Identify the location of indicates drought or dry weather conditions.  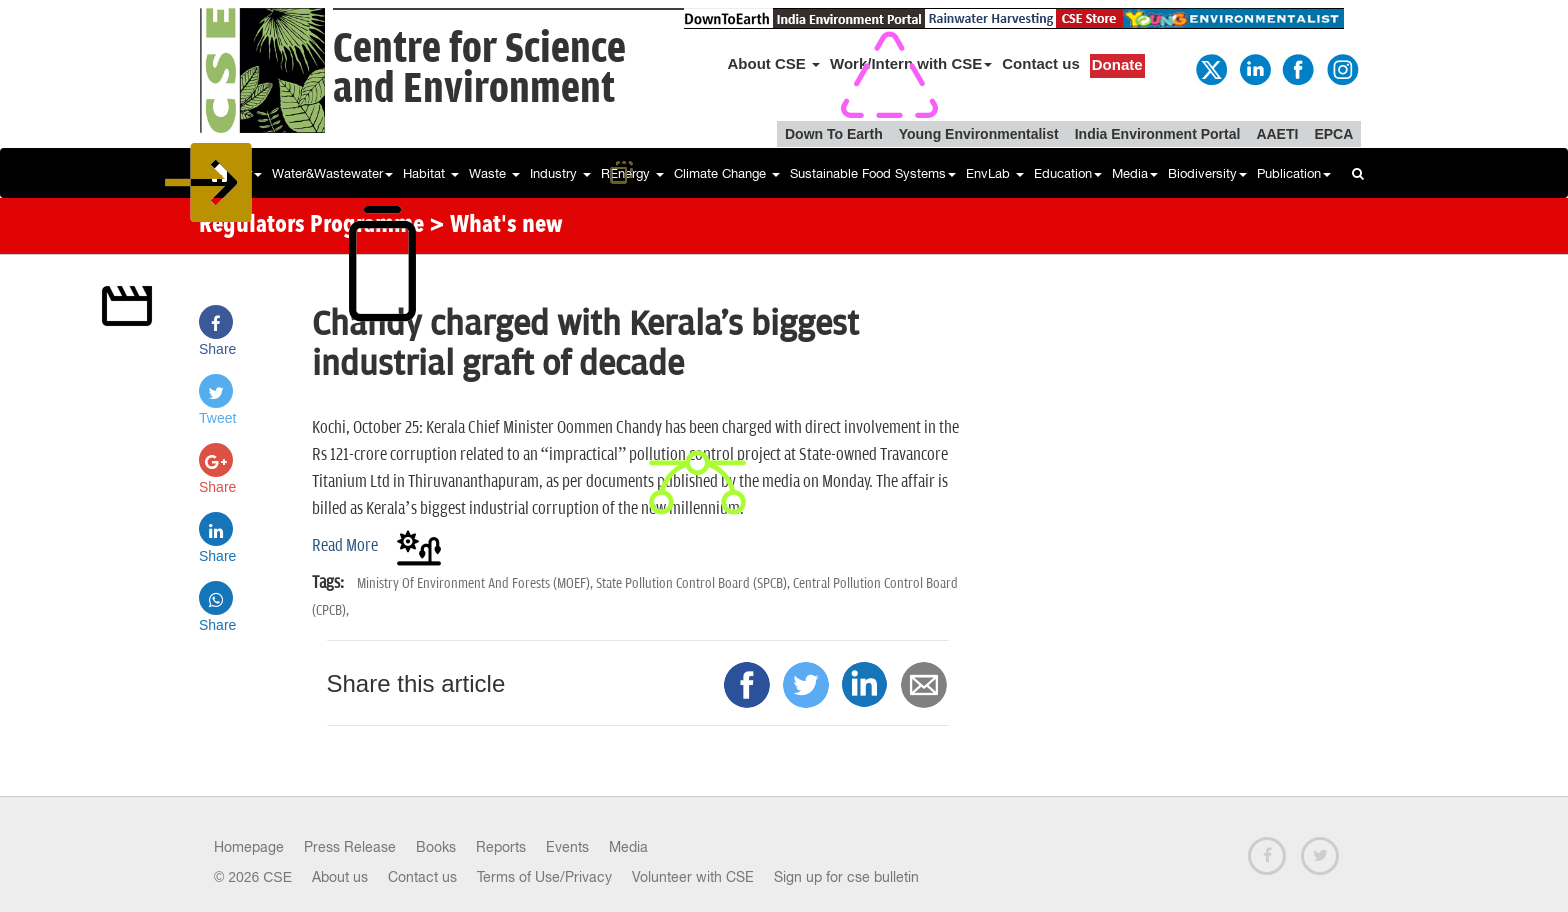
(419, 548).